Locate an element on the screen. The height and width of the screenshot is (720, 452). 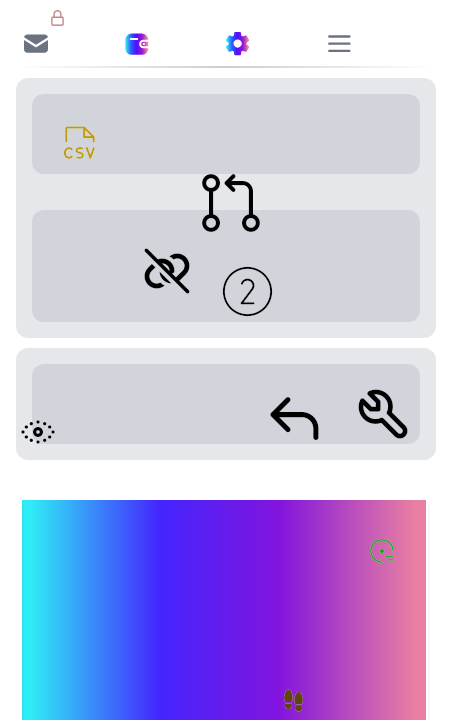
view issue tracking history is located at coordinates (382, 551).